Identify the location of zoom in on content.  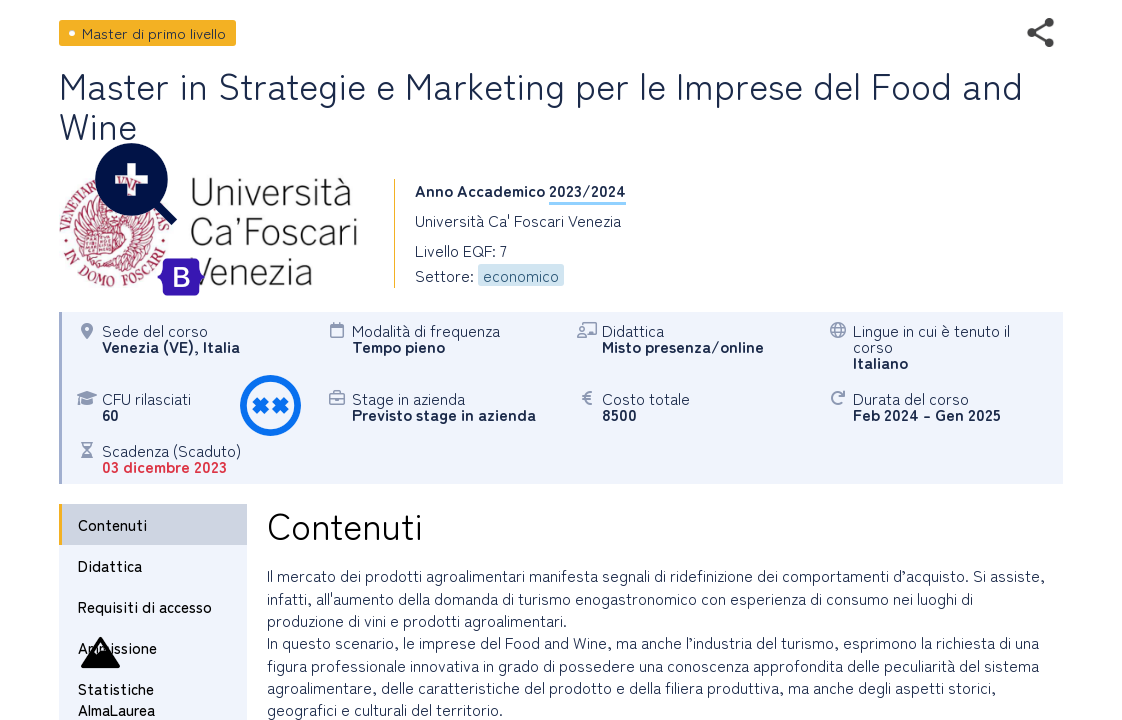
(135, 183).